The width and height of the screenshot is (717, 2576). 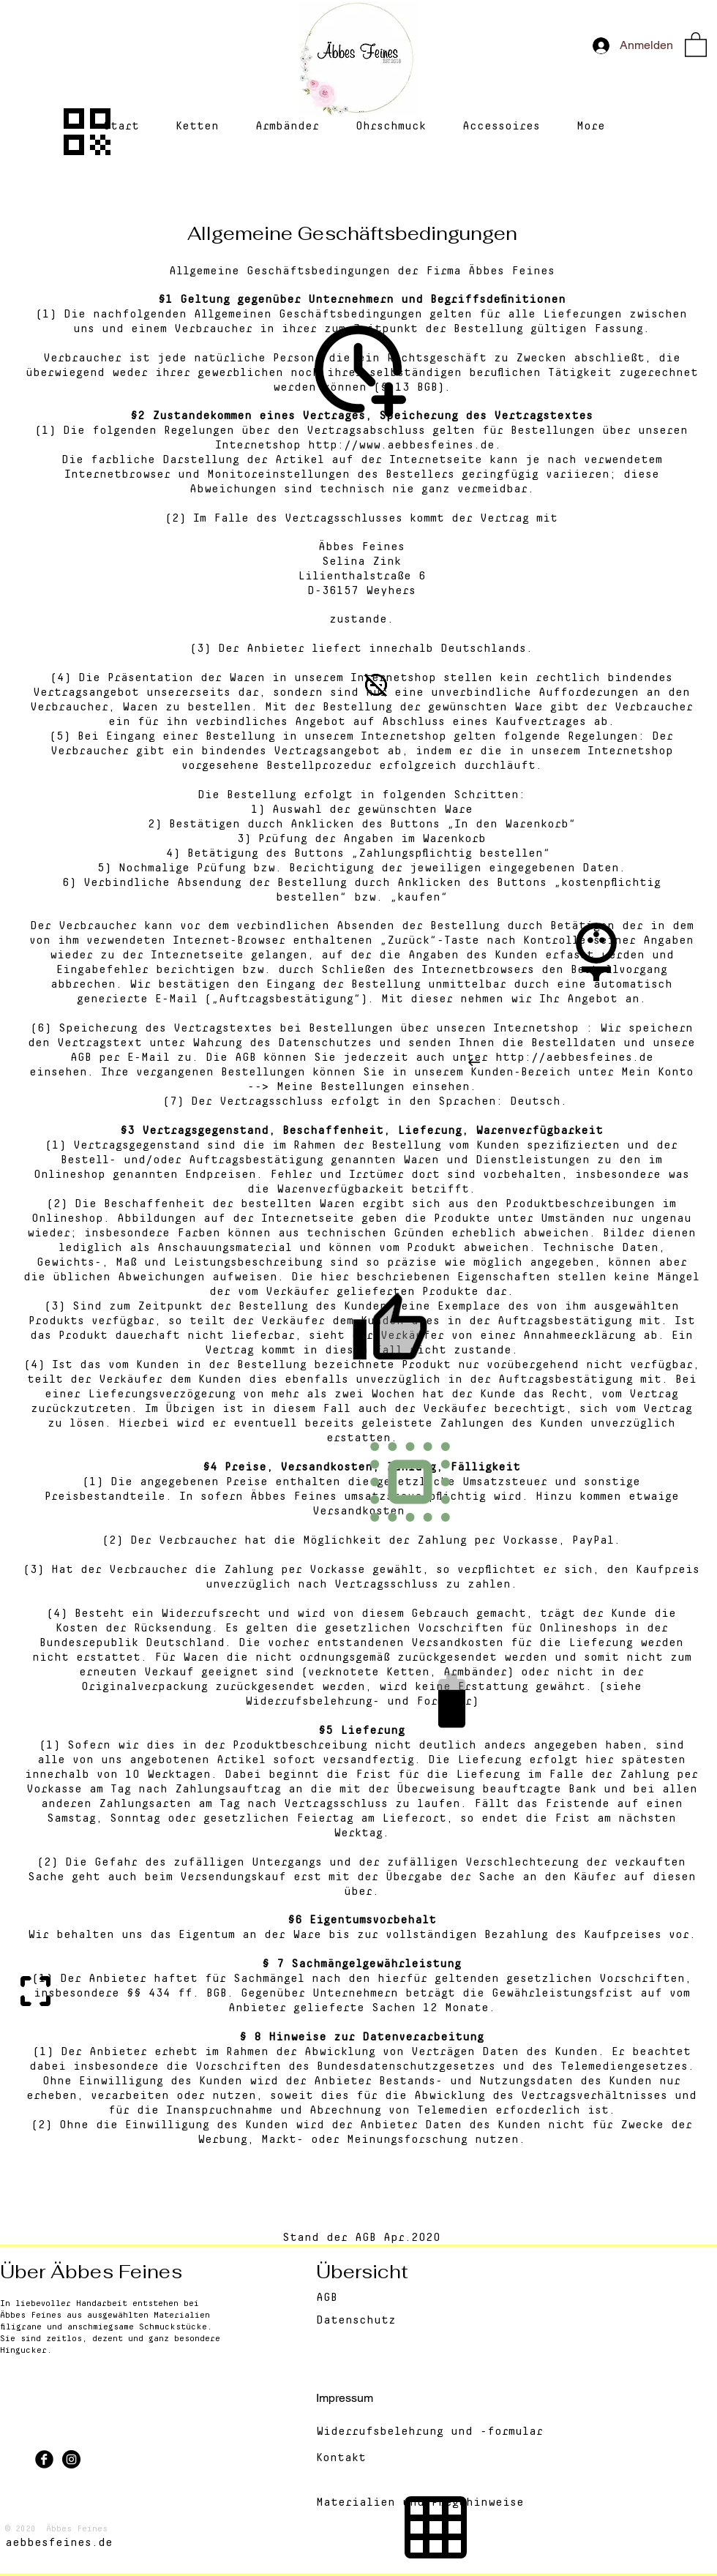 What do you see at coordinates (435, 2527) in the screenshot?
I see `toggle grid view display` at bounding box center [435, 2527].